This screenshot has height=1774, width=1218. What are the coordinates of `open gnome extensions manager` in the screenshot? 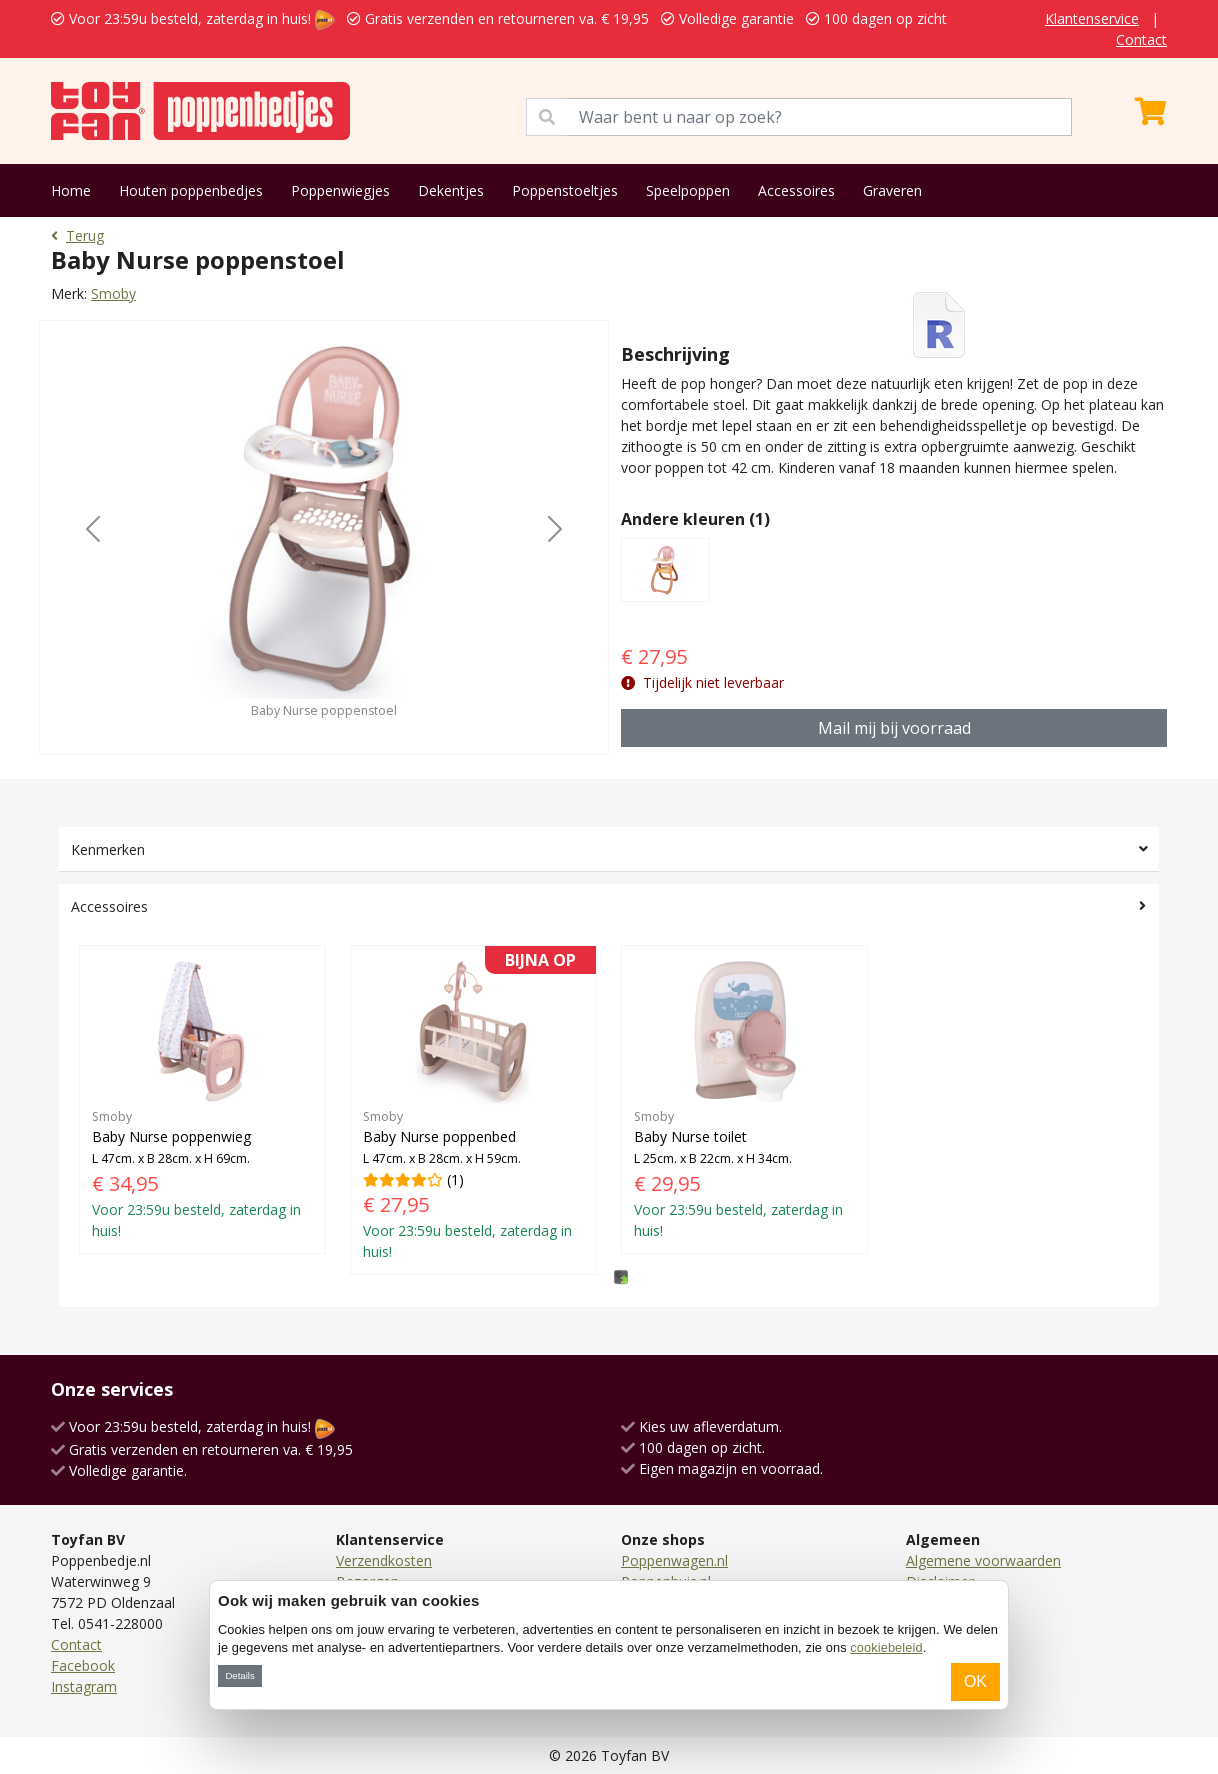 It's located at (621, 1277).